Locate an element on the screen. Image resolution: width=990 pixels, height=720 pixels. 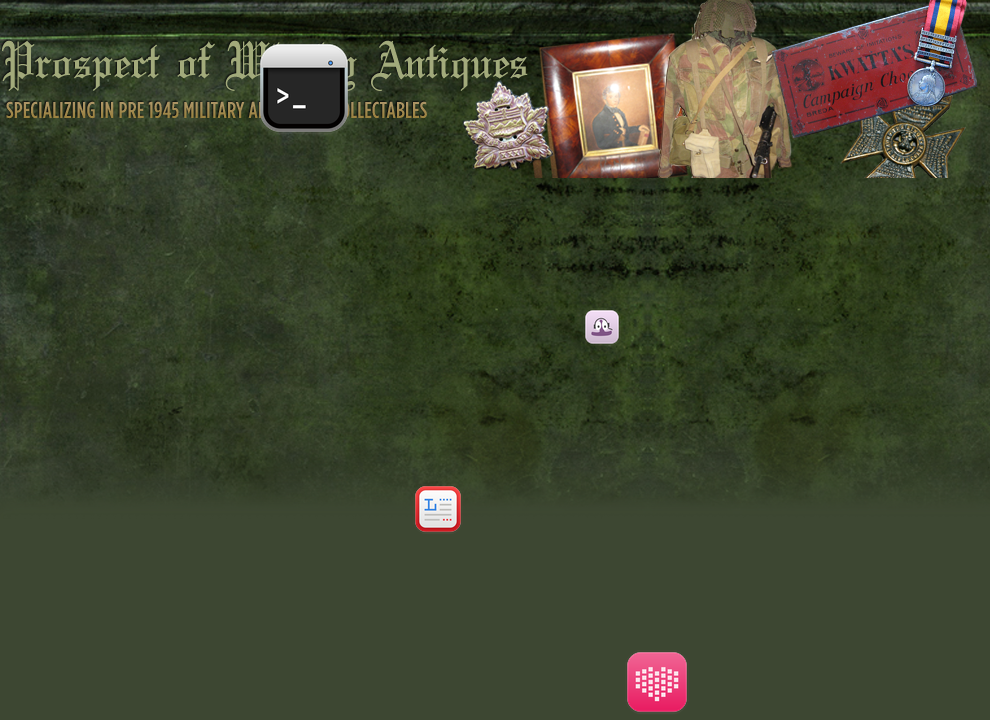
open gpodder podcast manager is located at coordinates (602, 327).